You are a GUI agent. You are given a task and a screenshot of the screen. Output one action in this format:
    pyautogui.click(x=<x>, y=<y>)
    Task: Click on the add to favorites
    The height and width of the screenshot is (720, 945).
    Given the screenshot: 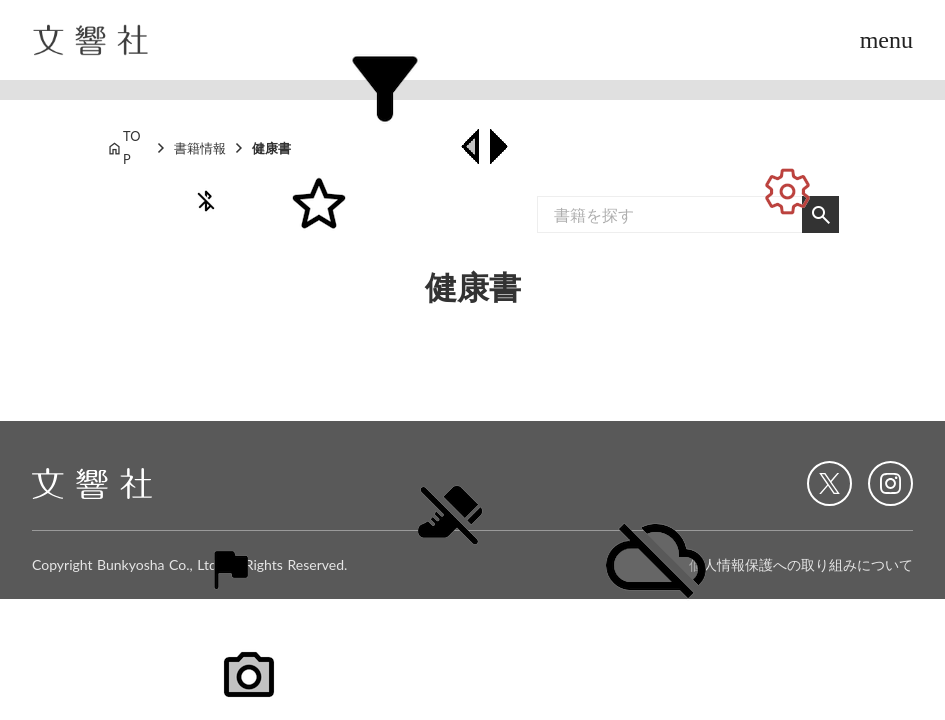 What is the action you would take?
    pyautogui.click(x=319, y=204)
    